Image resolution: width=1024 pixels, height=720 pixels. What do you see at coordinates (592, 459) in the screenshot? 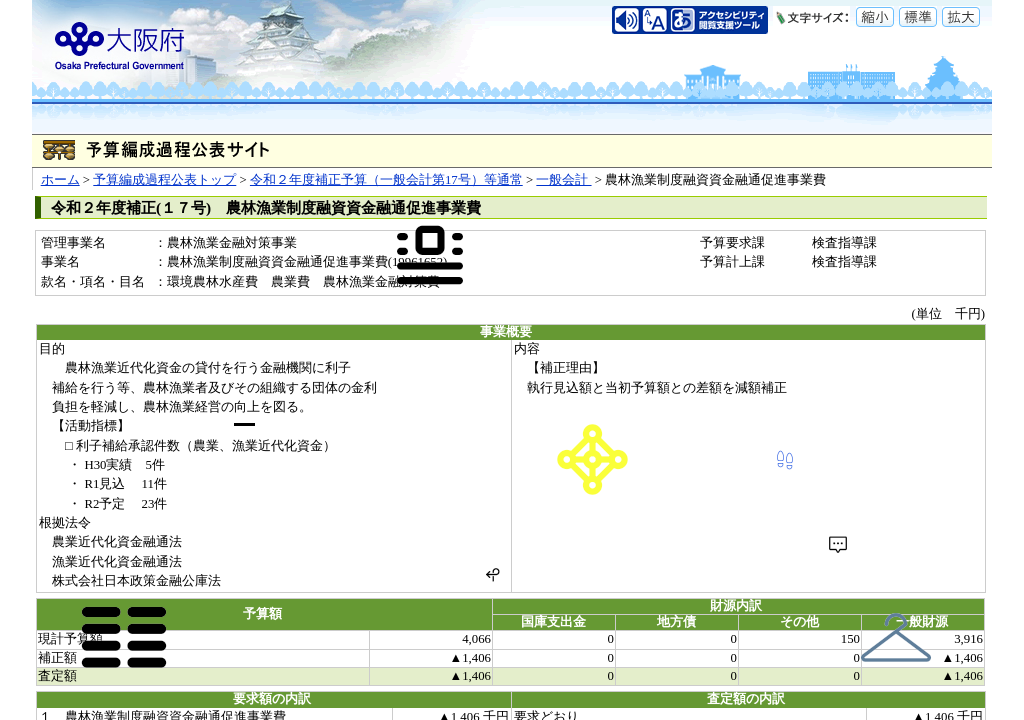
I see `view star-ring network topology` at bounding box center [592, 459].